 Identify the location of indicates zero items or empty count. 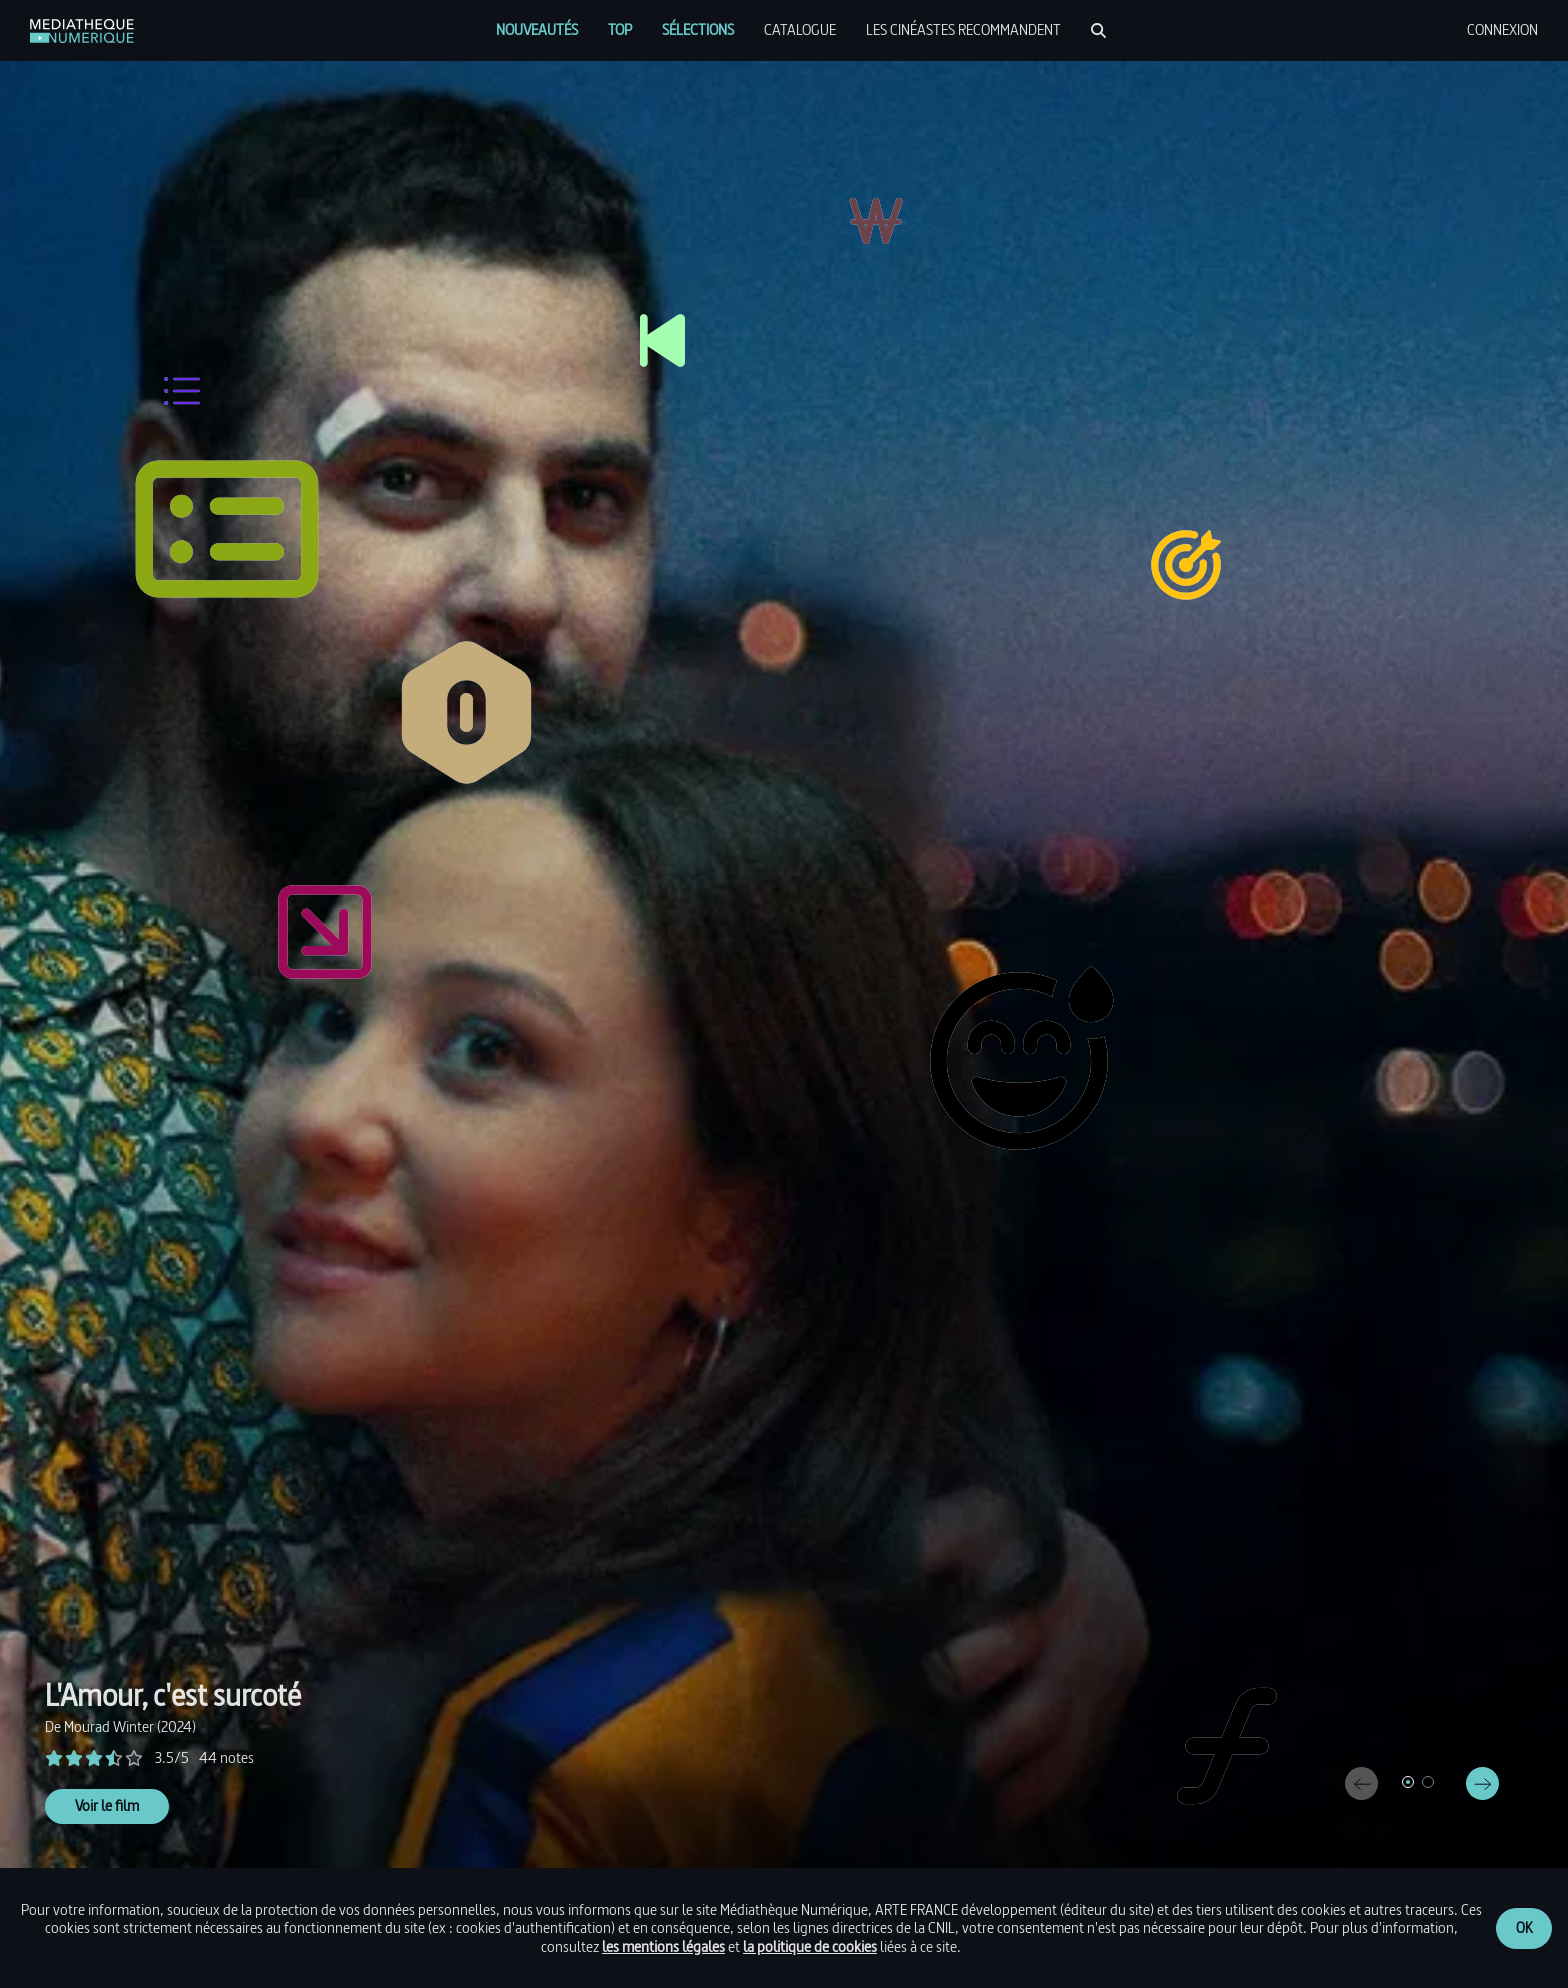
(466, 712).